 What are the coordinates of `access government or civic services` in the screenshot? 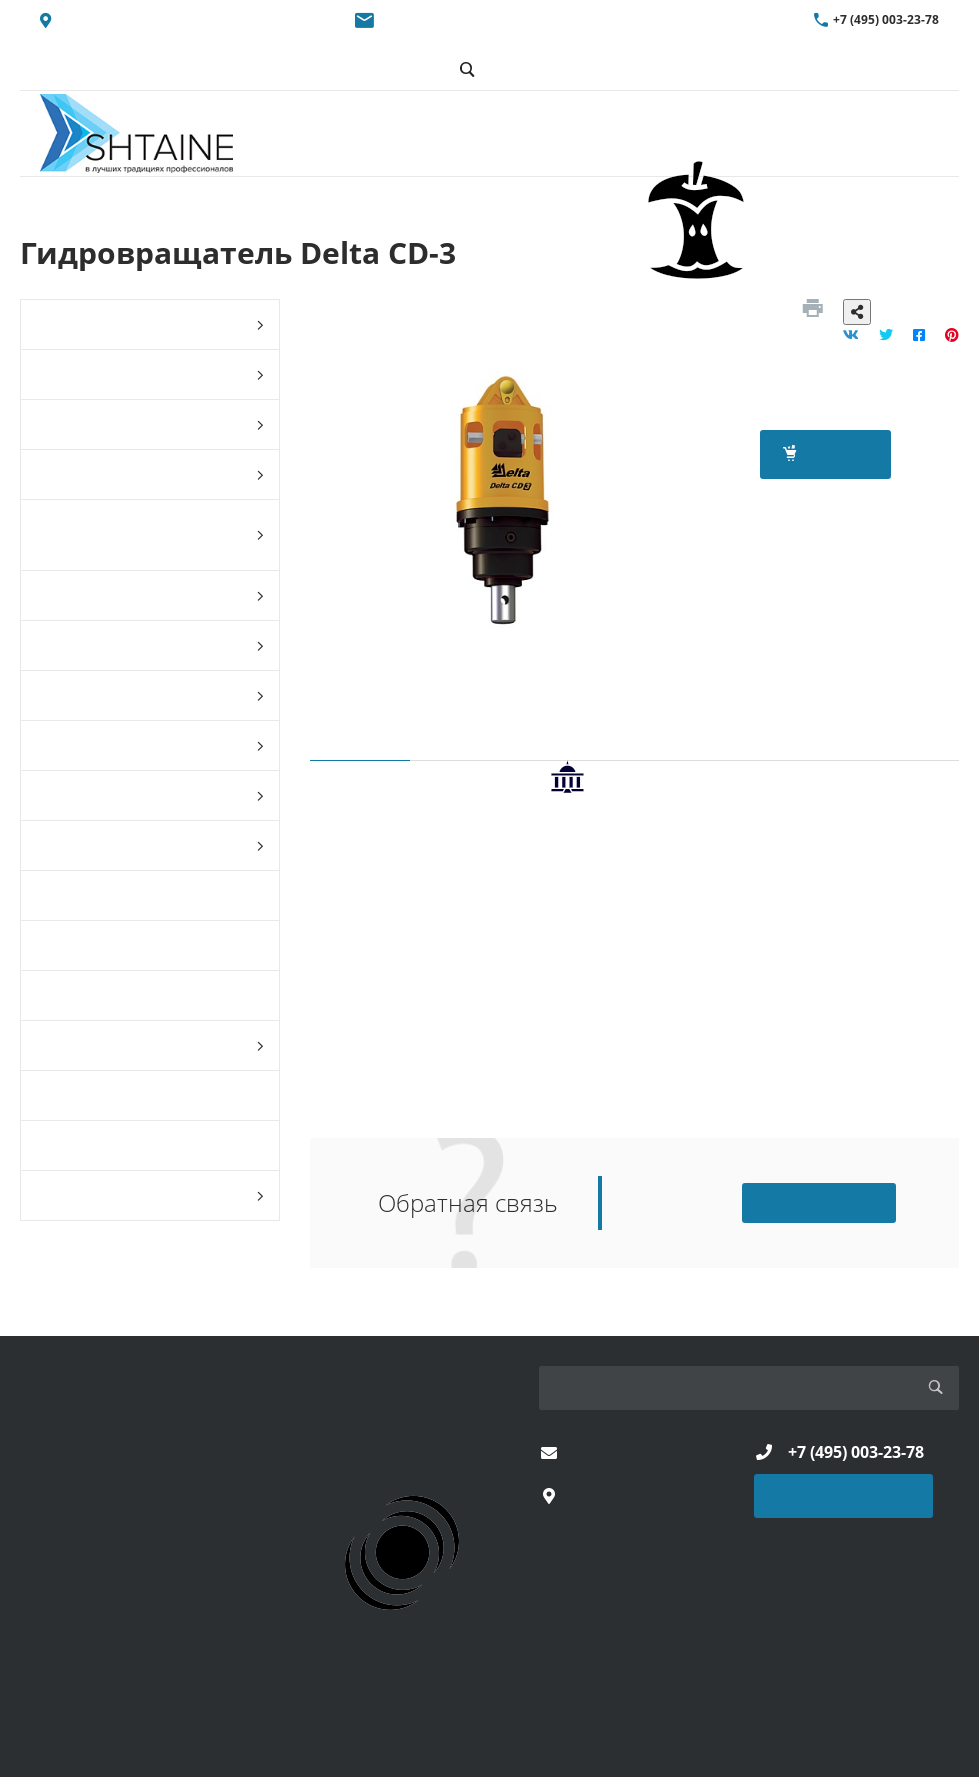 It's located at (567, 776).